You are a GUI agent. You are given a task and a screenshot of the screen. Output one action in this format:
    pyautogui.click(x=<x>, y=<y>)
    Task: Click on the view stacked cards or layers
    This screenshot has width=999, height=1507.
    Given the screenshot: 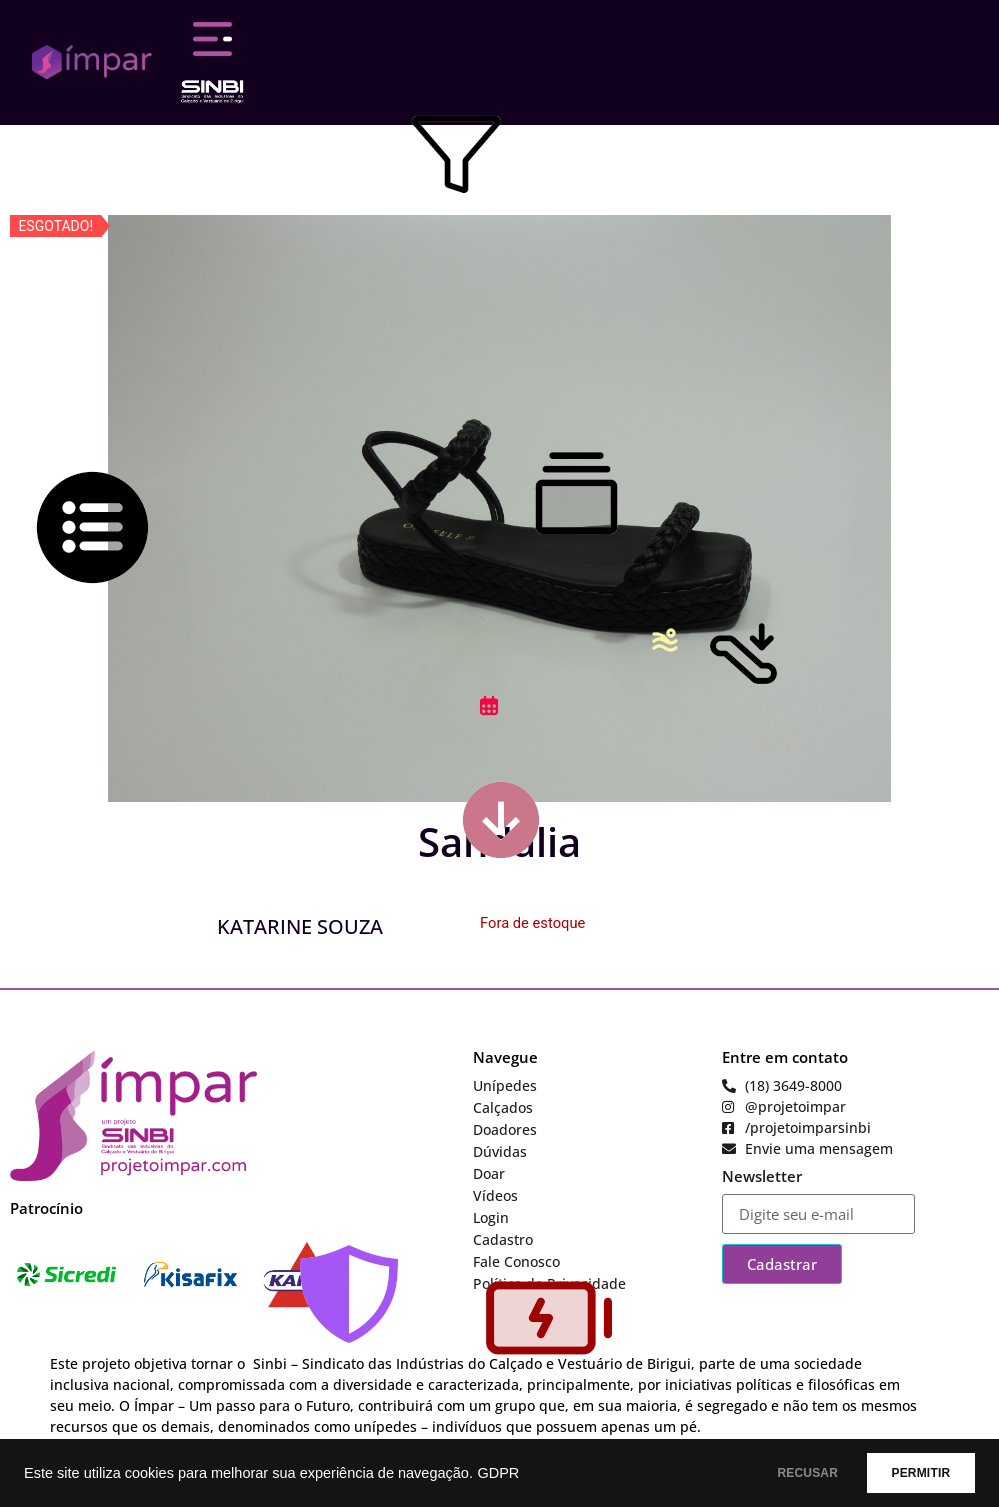 What is the action you would take?
    pyautogui.click(x=576, y=496)
    